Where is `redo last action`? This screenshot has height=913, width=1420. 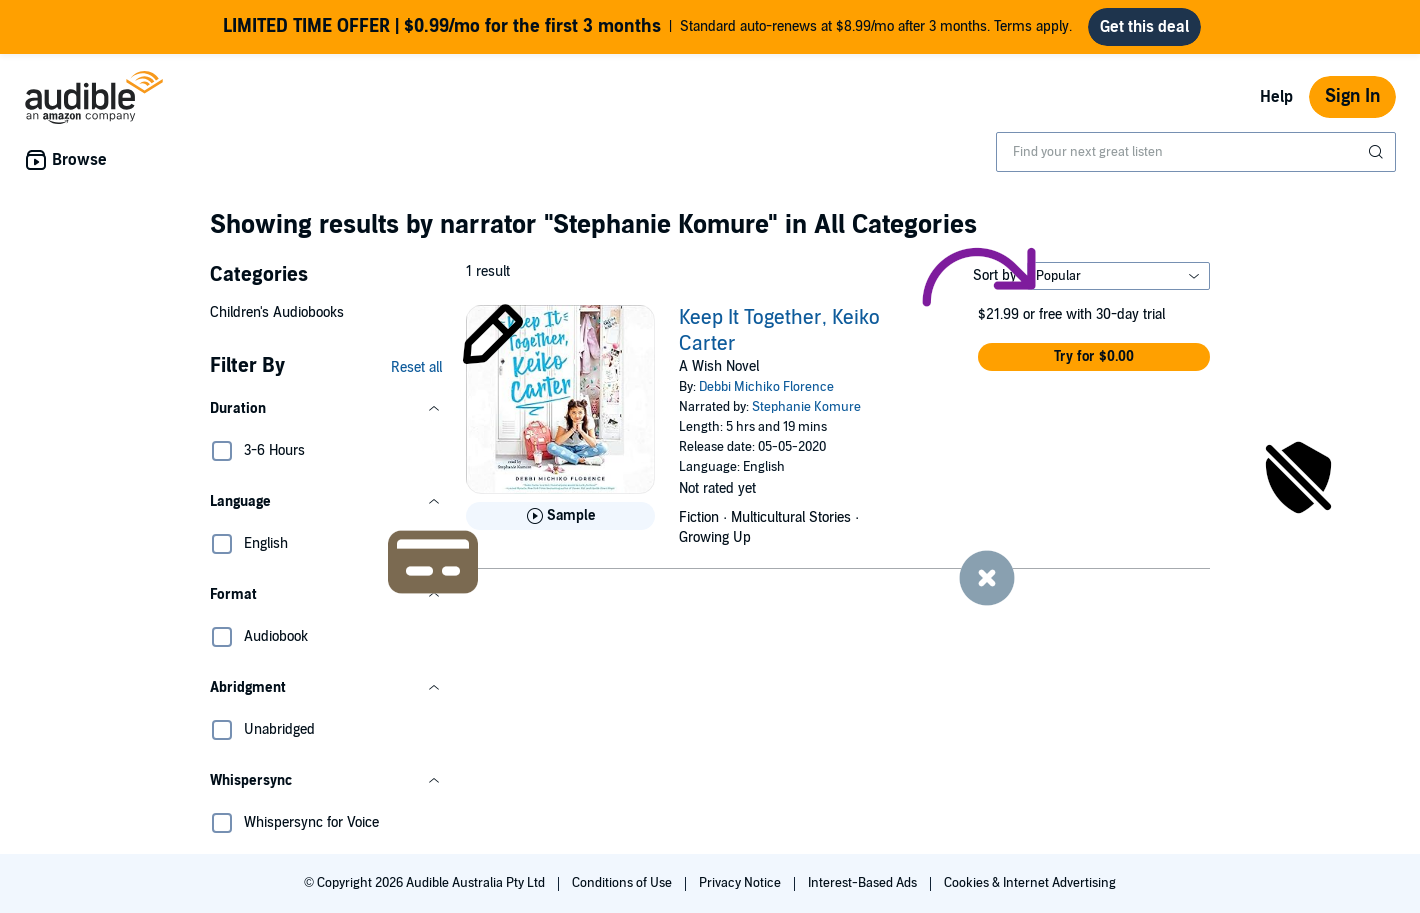
redo last action is located at coordinates (977, 273).